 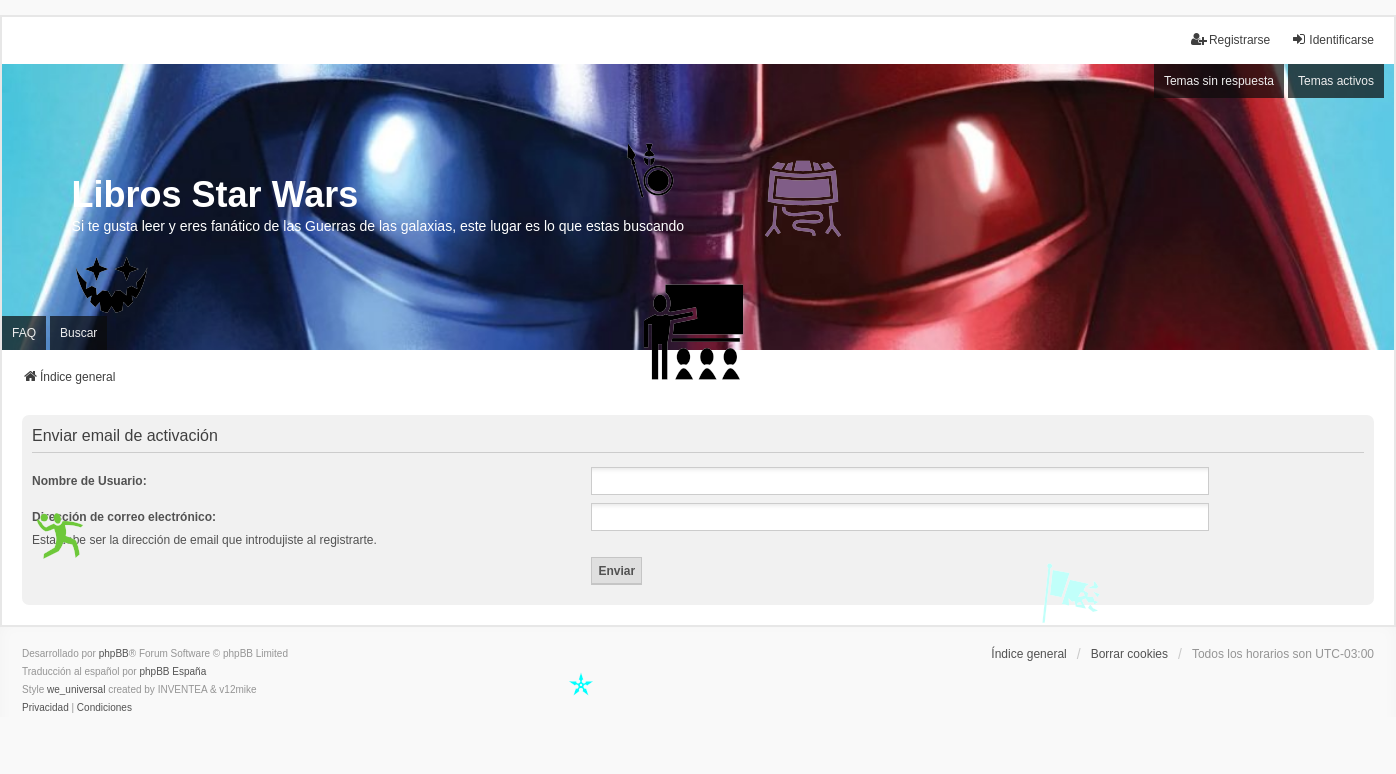 What do you see at coordinates (60, 536) in the screenshot?
I see `access ball throwing or toss-related games` at bounding box center [60, 536].